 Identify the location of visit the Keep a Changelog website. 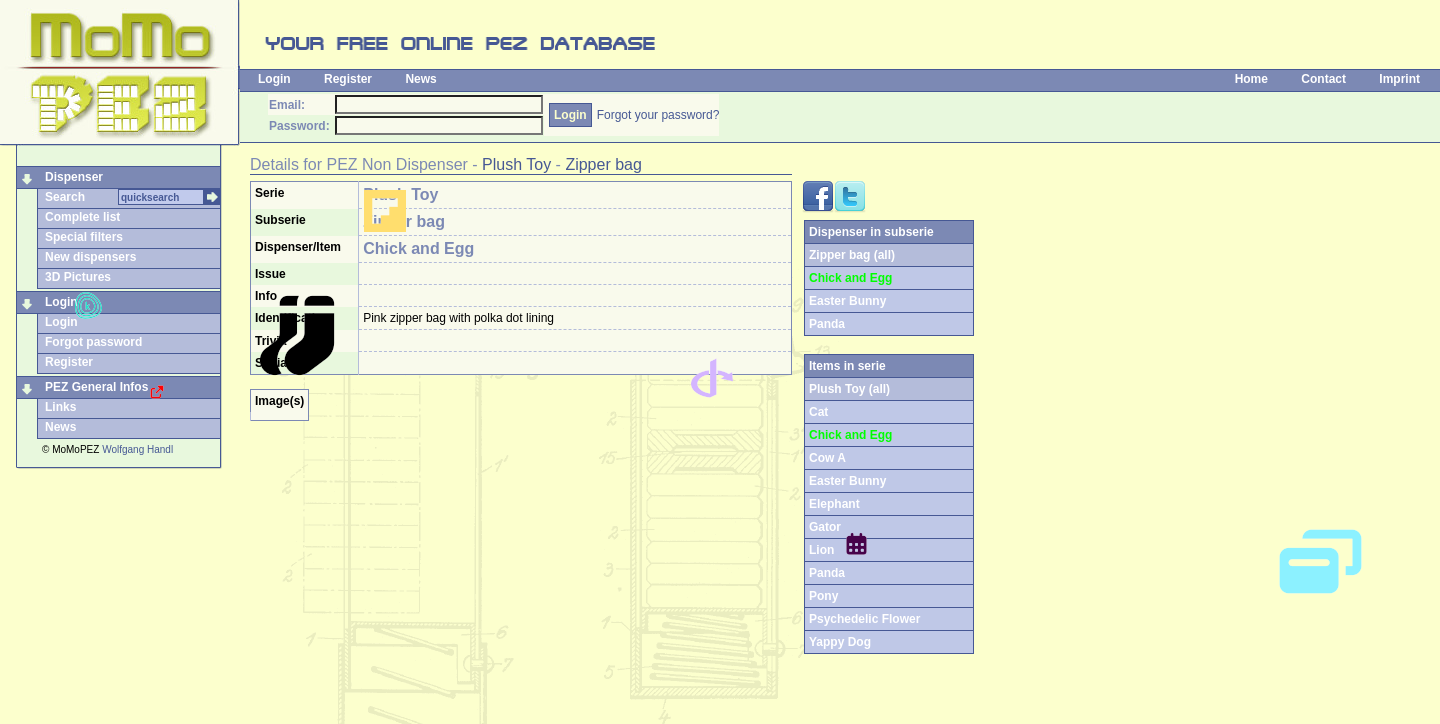
(88, 305).